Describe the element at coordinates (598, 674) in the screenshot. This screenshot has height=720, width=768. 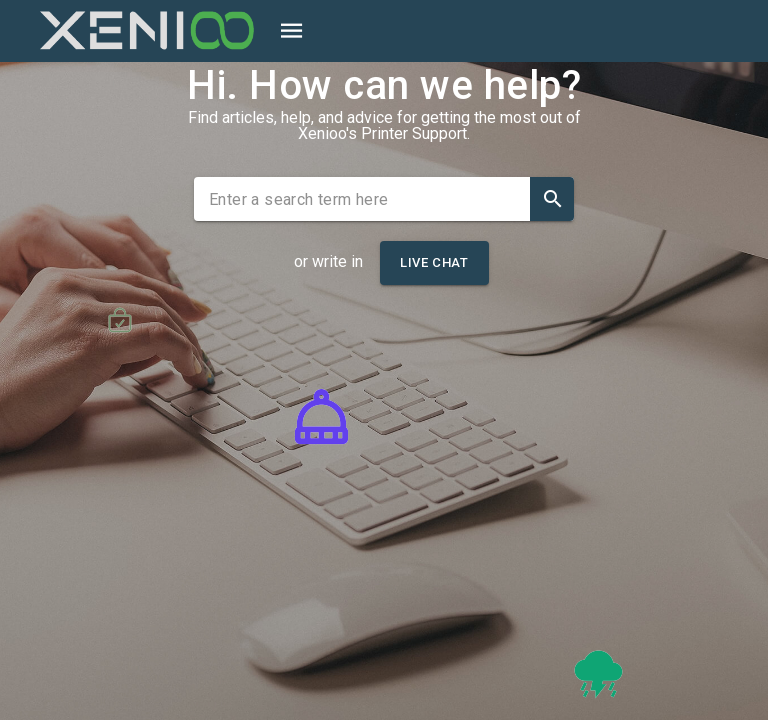
I see `indicates thunderstorm weather conditions` at that location.